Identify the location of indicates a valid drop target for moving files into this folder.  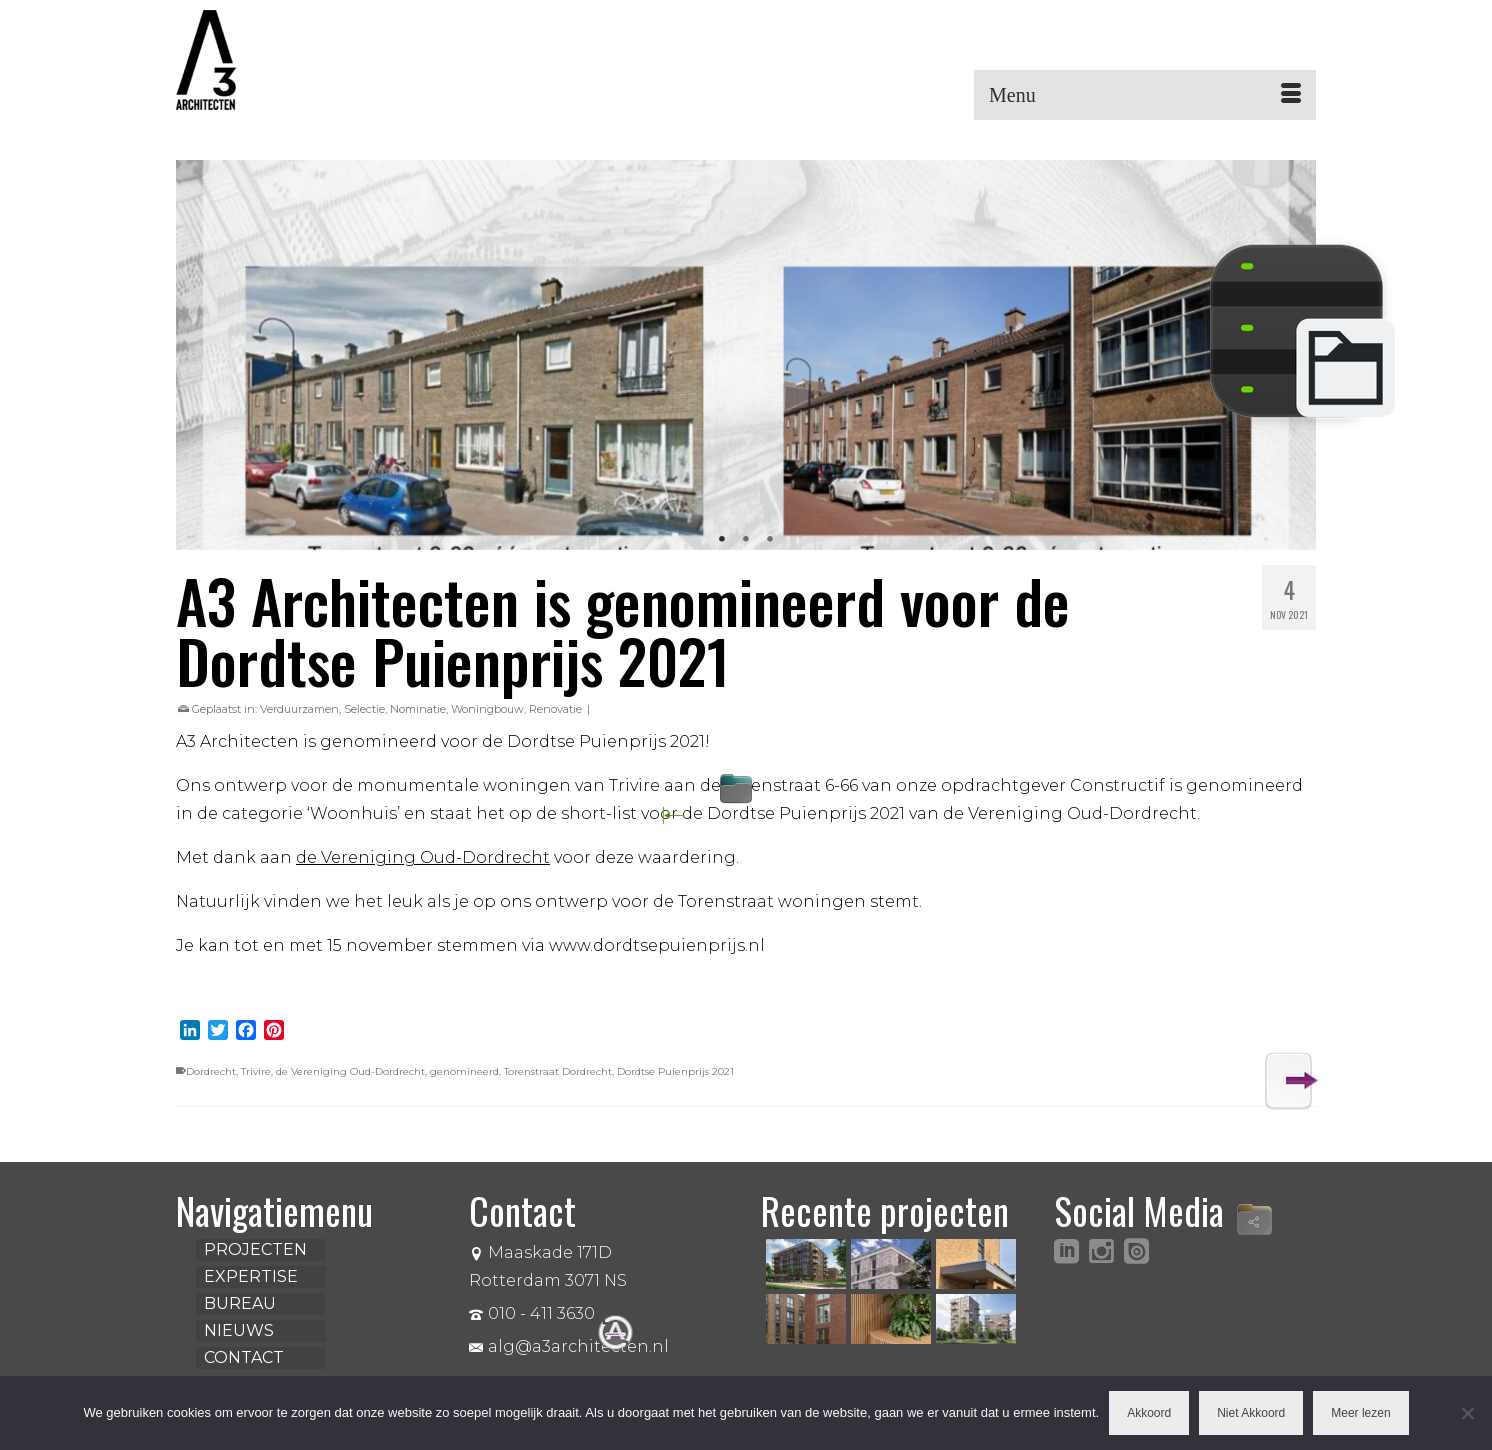
(736, 788).